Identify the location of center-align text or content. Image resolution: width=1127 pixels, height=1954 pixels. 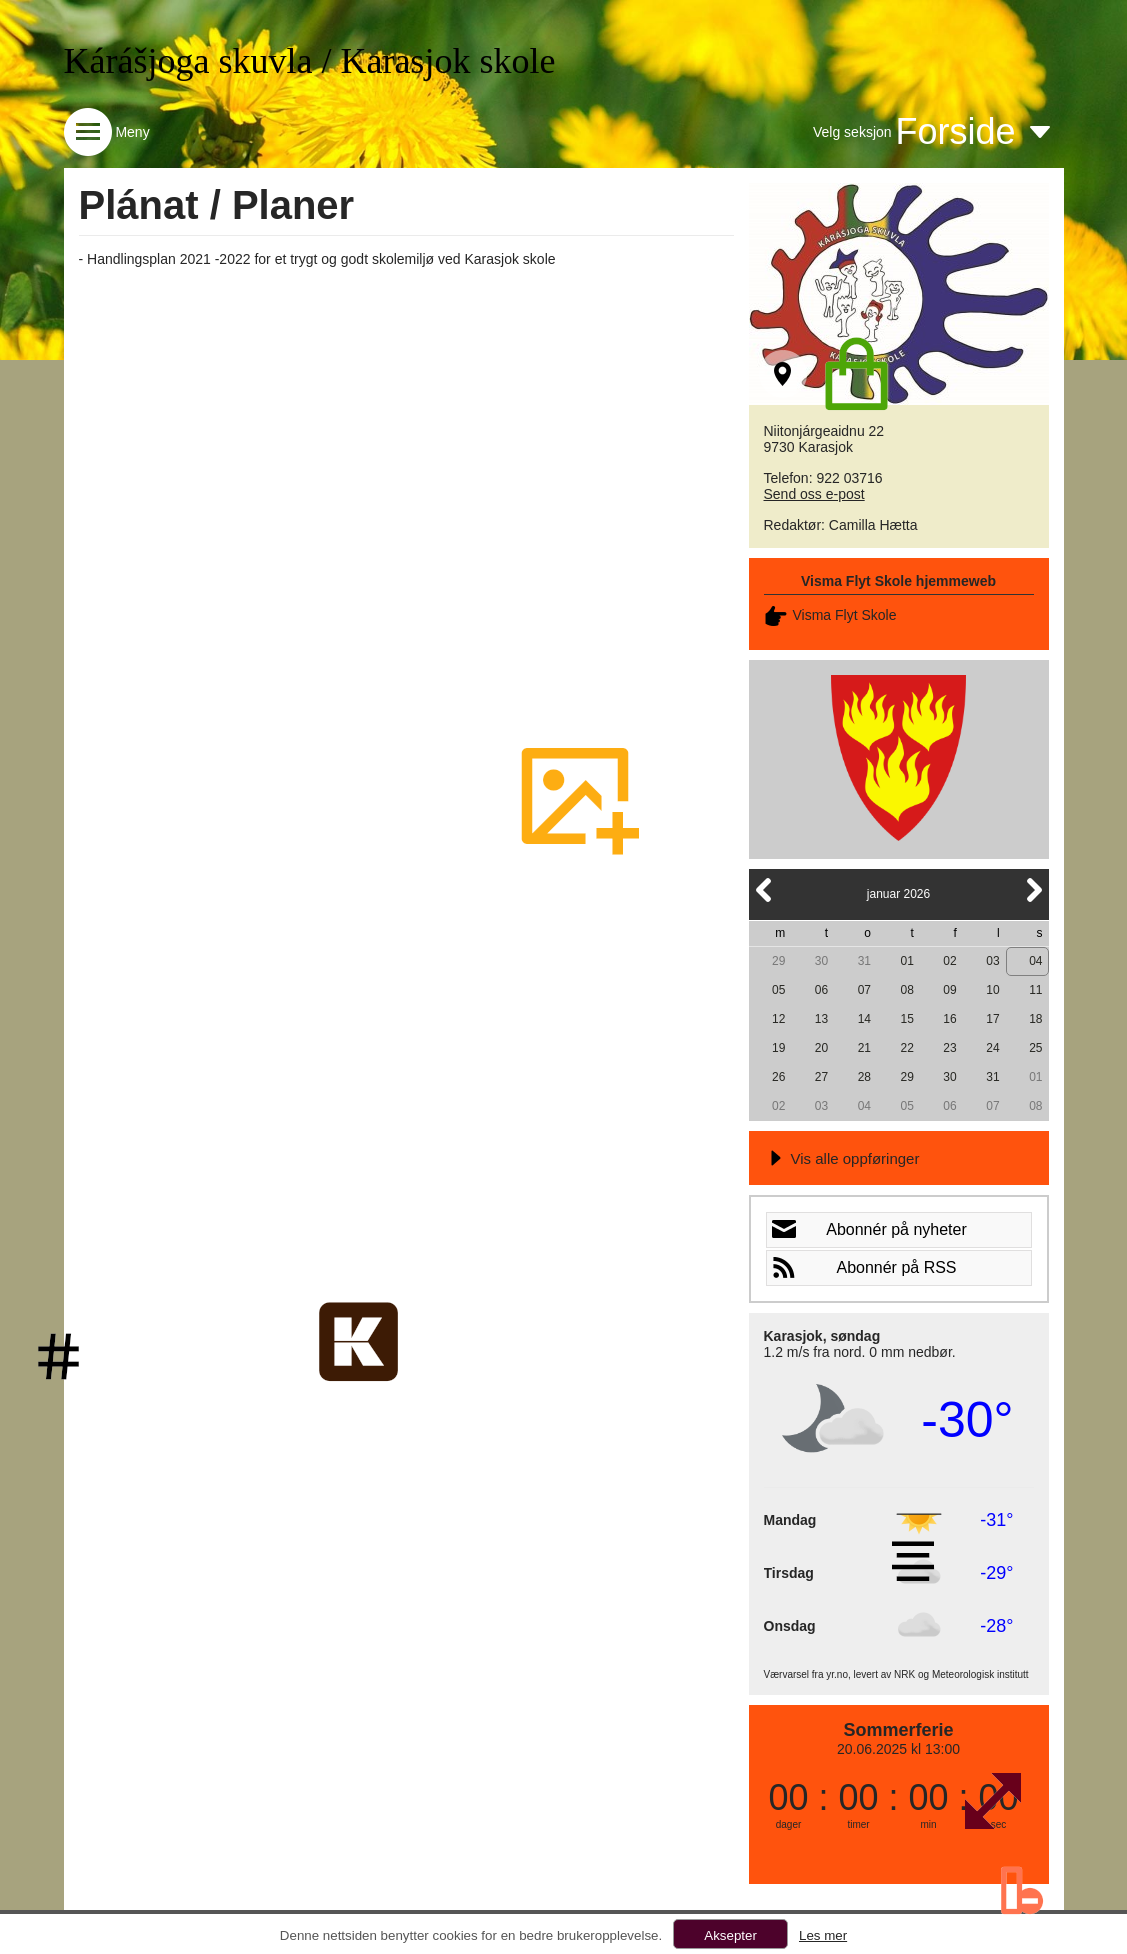
(913, 1560).